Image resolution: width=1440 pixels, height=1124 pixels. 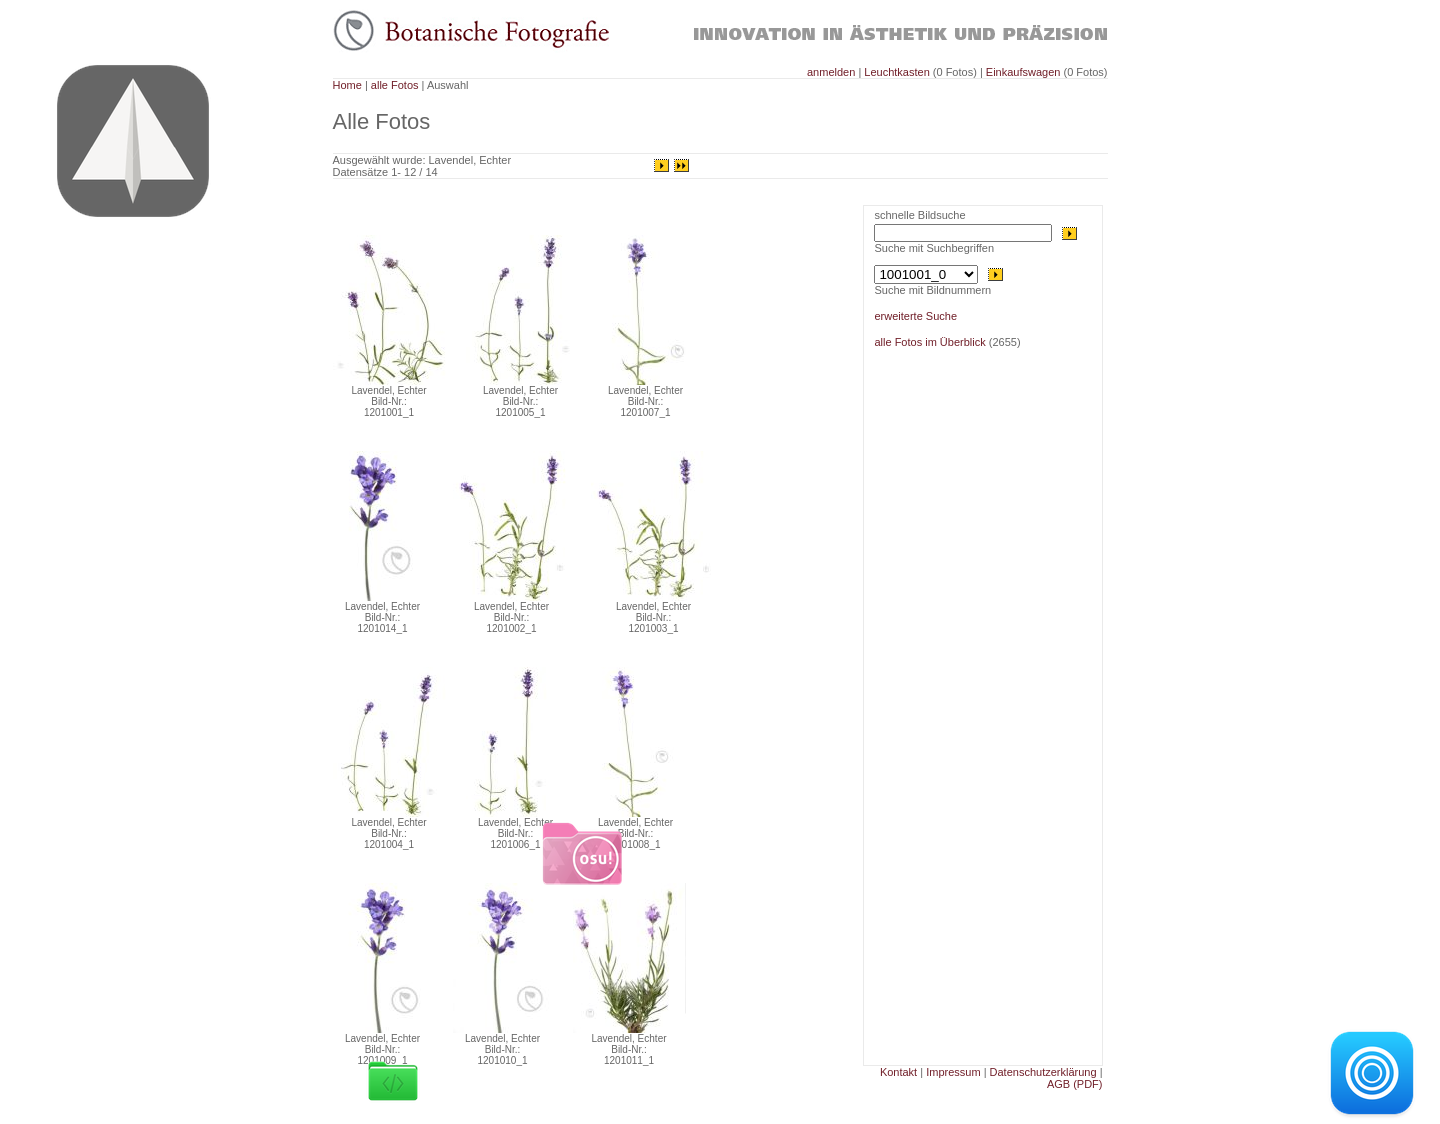 I want to click on open your code projects folder, so click(x=393, y=1081).